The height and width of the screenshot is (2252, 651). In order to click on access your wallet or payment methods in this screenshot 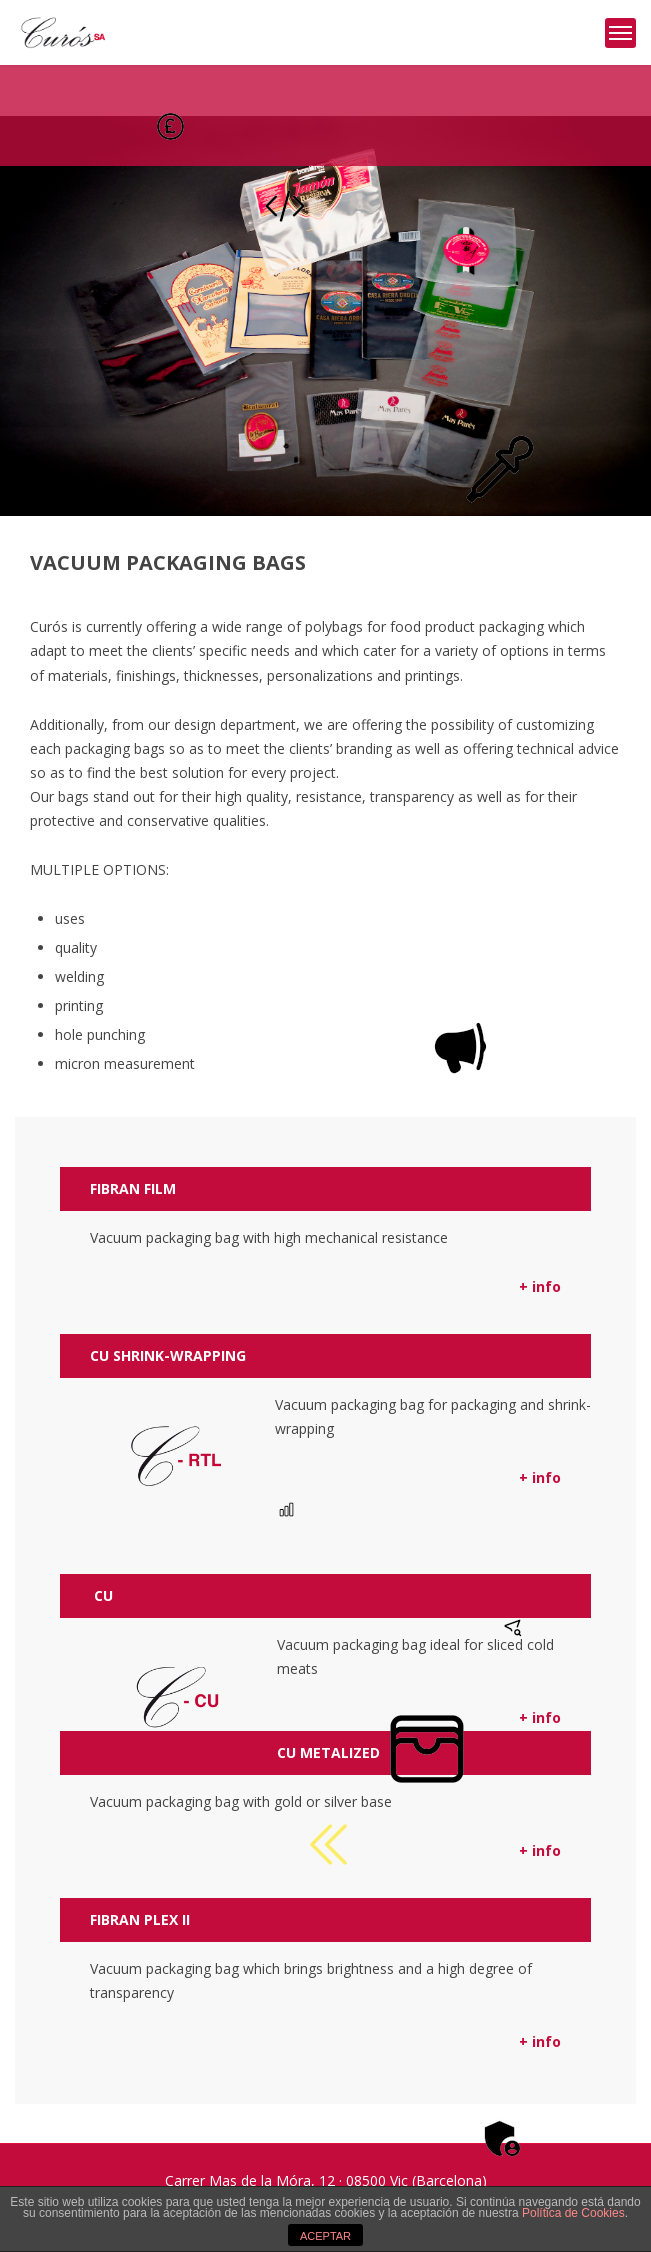, I will do `click(427, 1749)`.